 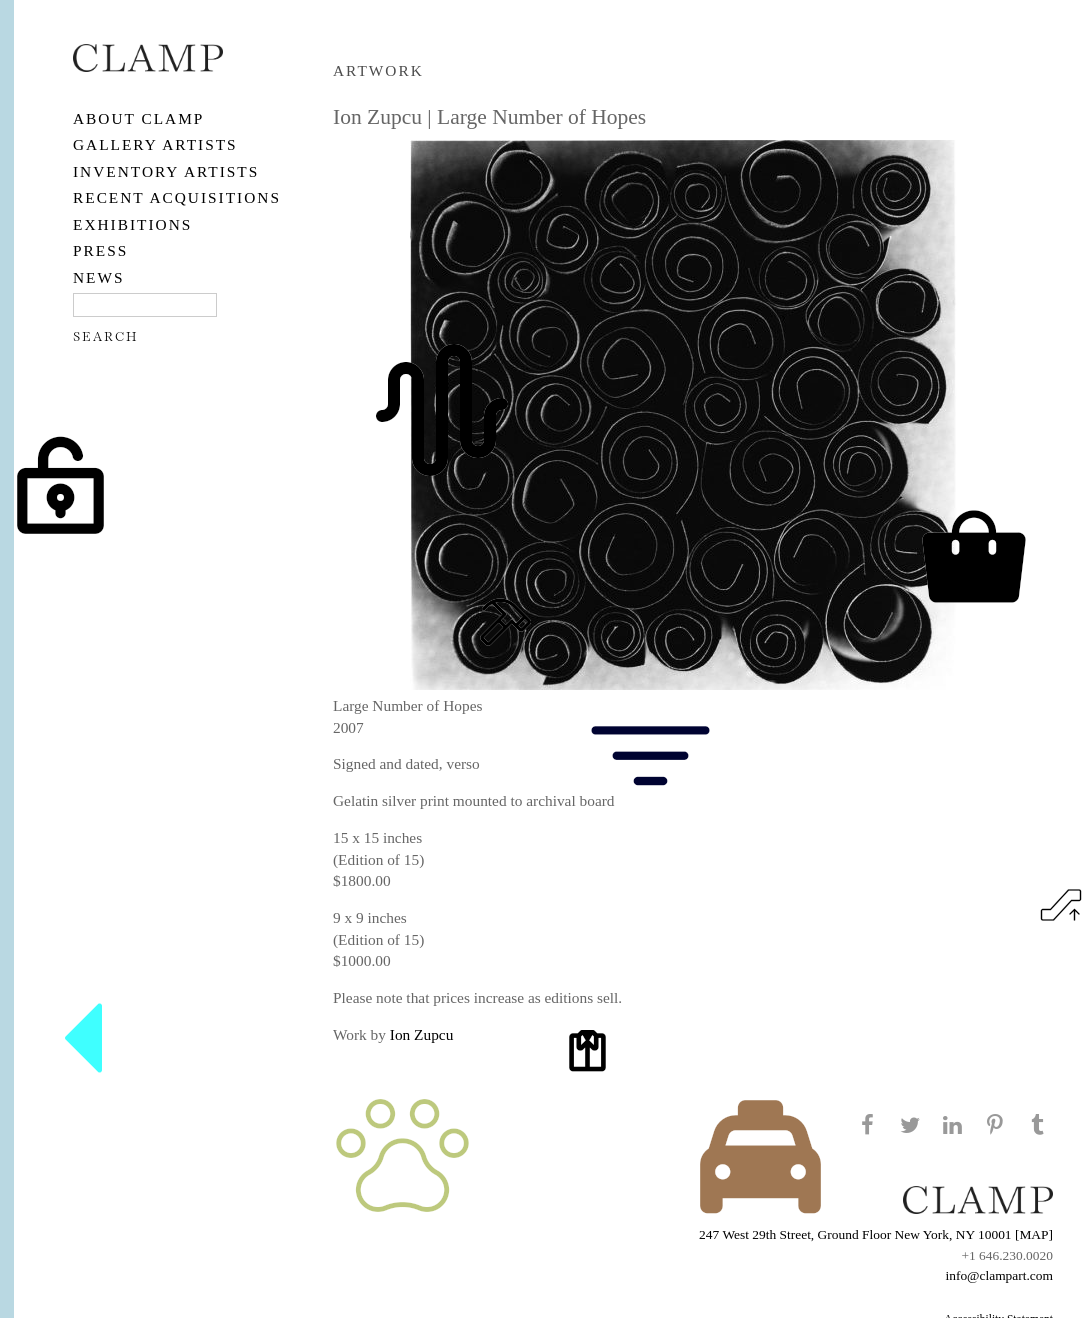 What do you see at coordinates (974, 562) in the screenshot?
I see `view your shopping bag` at bounding box center [974, 562].